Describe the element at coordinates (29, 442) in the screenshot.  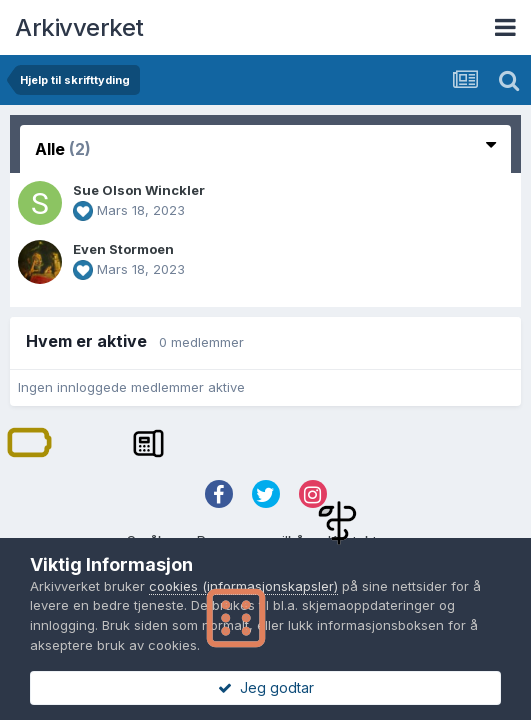
I see `indicates current battery level` at that location.